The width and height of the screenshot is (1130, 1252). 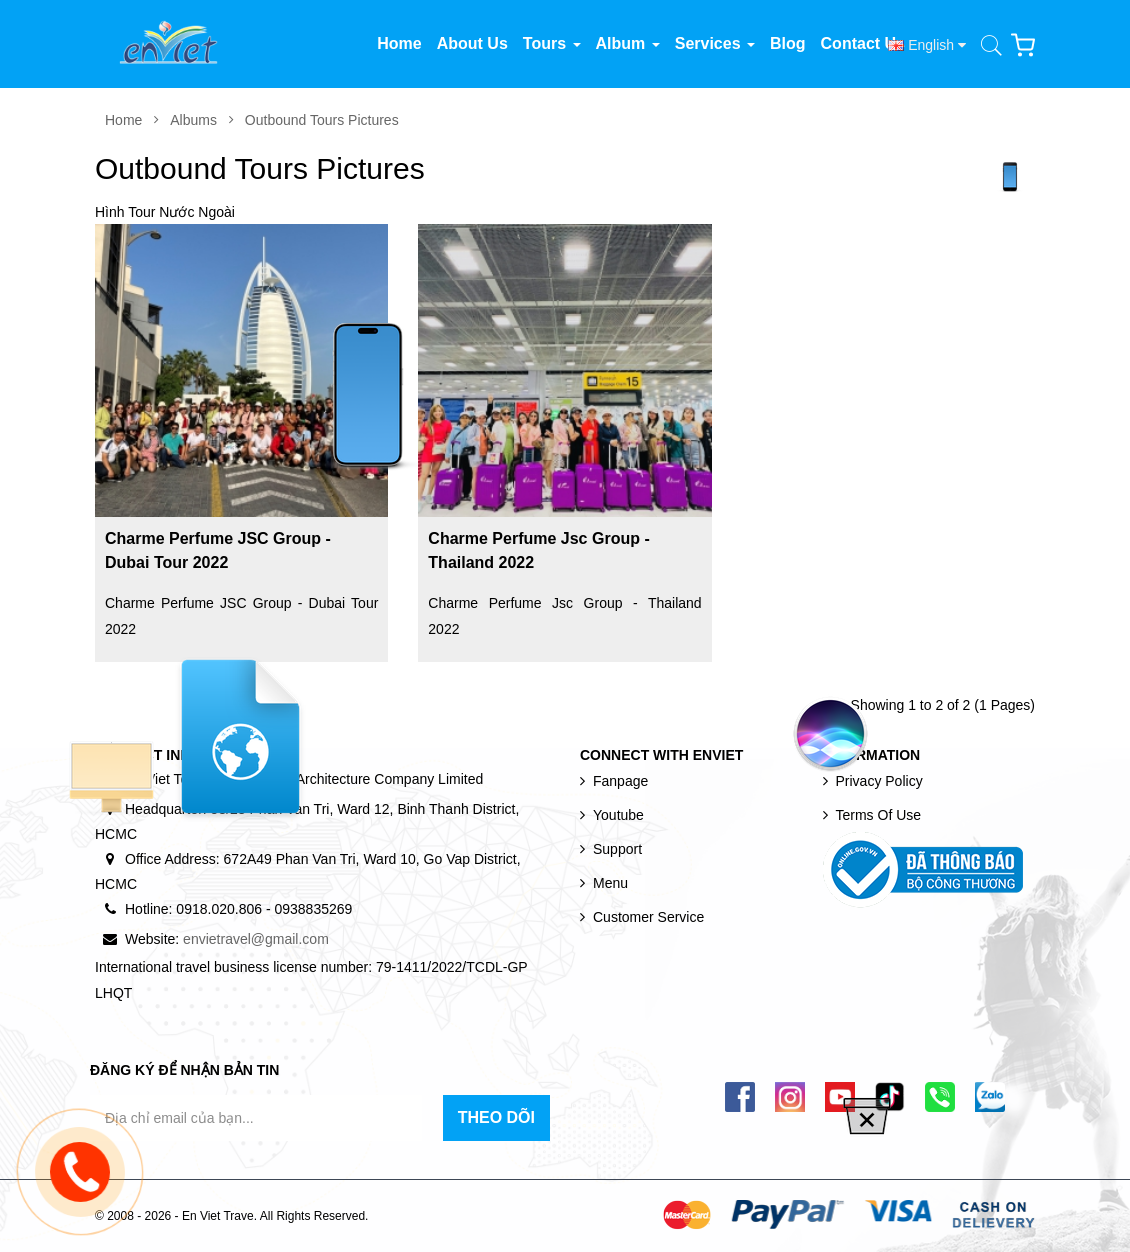 I want to click on indicates a connected iPhone device, so click(x=1010, y=177).